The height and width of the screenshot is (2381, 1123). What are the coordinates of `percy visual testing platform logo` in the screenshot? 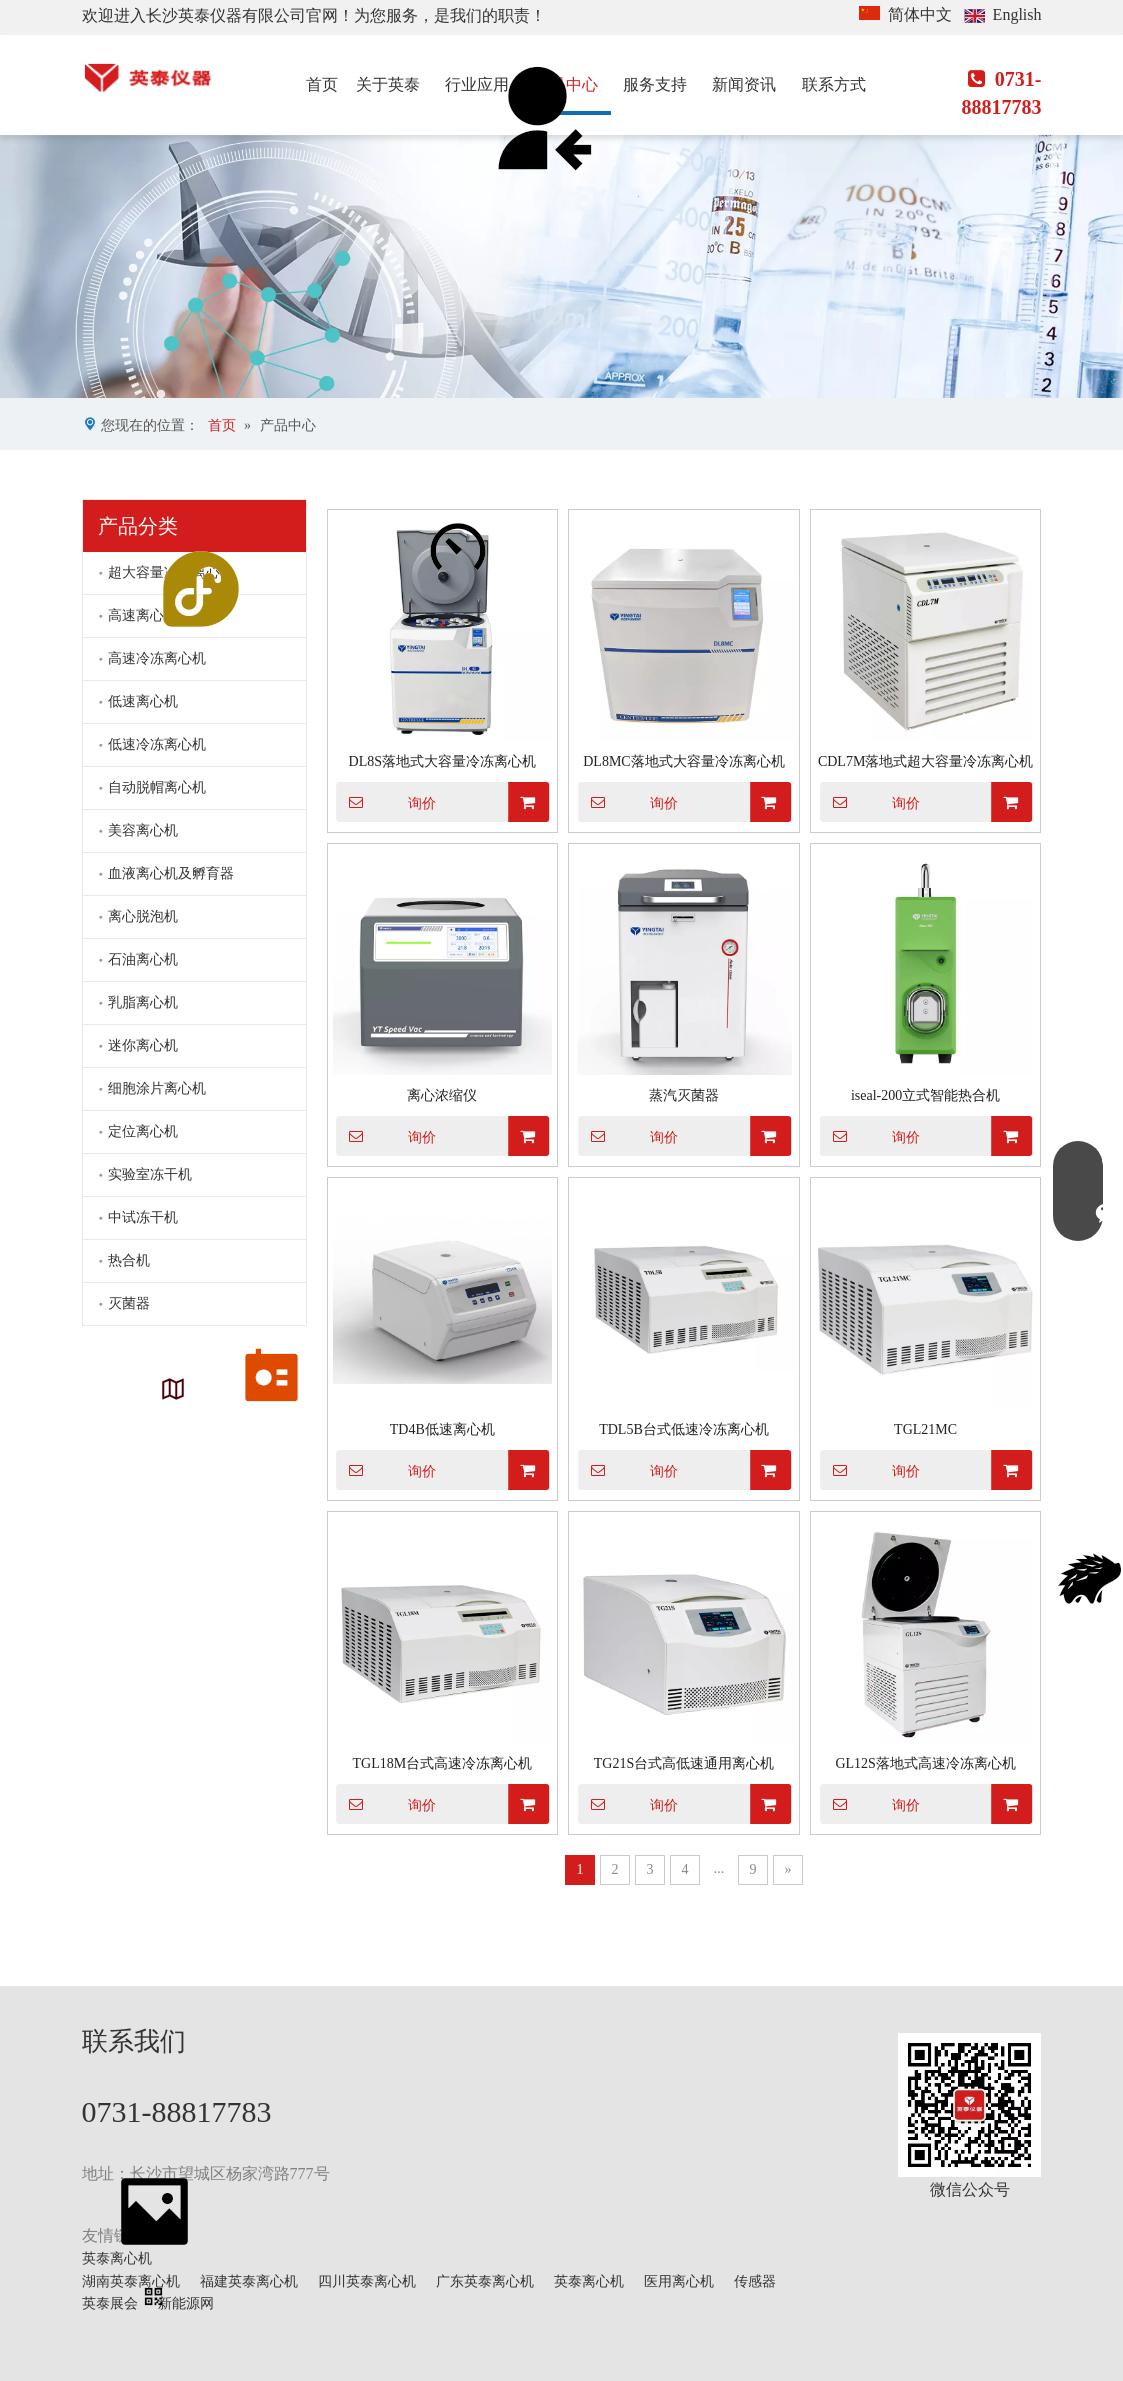 It's located at (1089, 1578).